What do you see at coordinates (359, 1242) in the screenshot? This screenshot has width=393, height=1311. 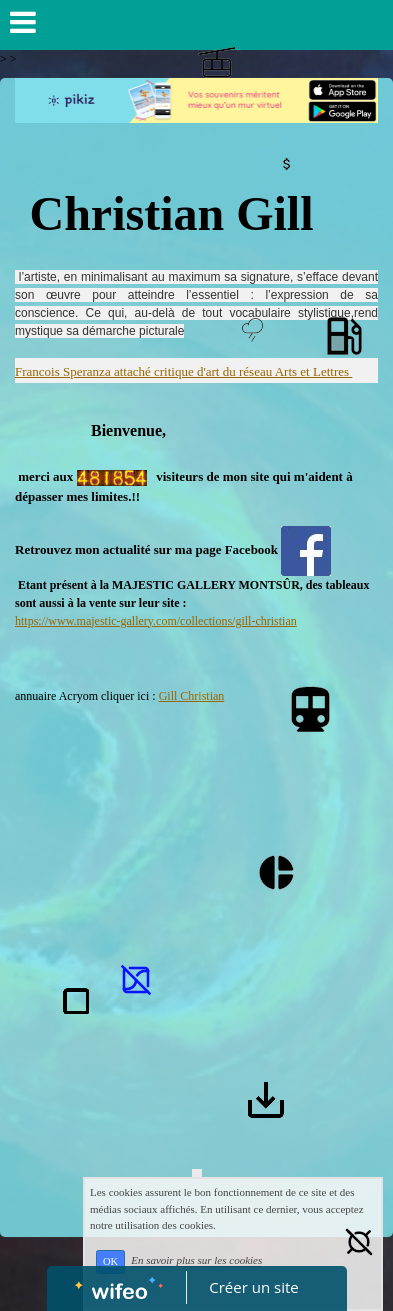 I see `disable currency or payment features` at bounding box center [359, 1242].